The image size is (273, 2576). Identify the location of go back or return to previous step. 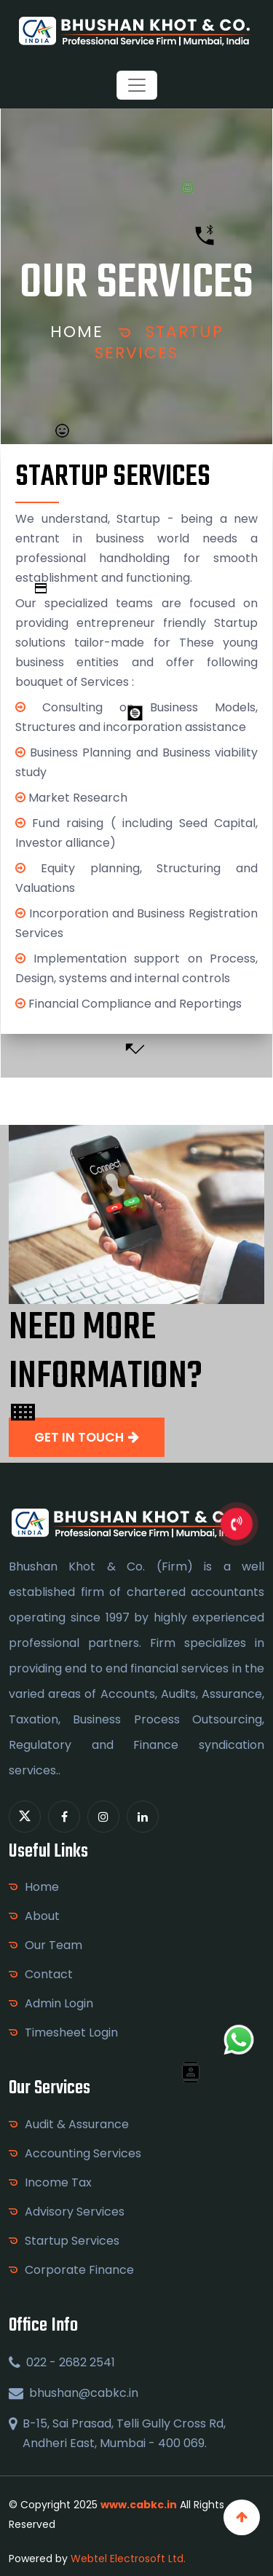
(135, 1048).